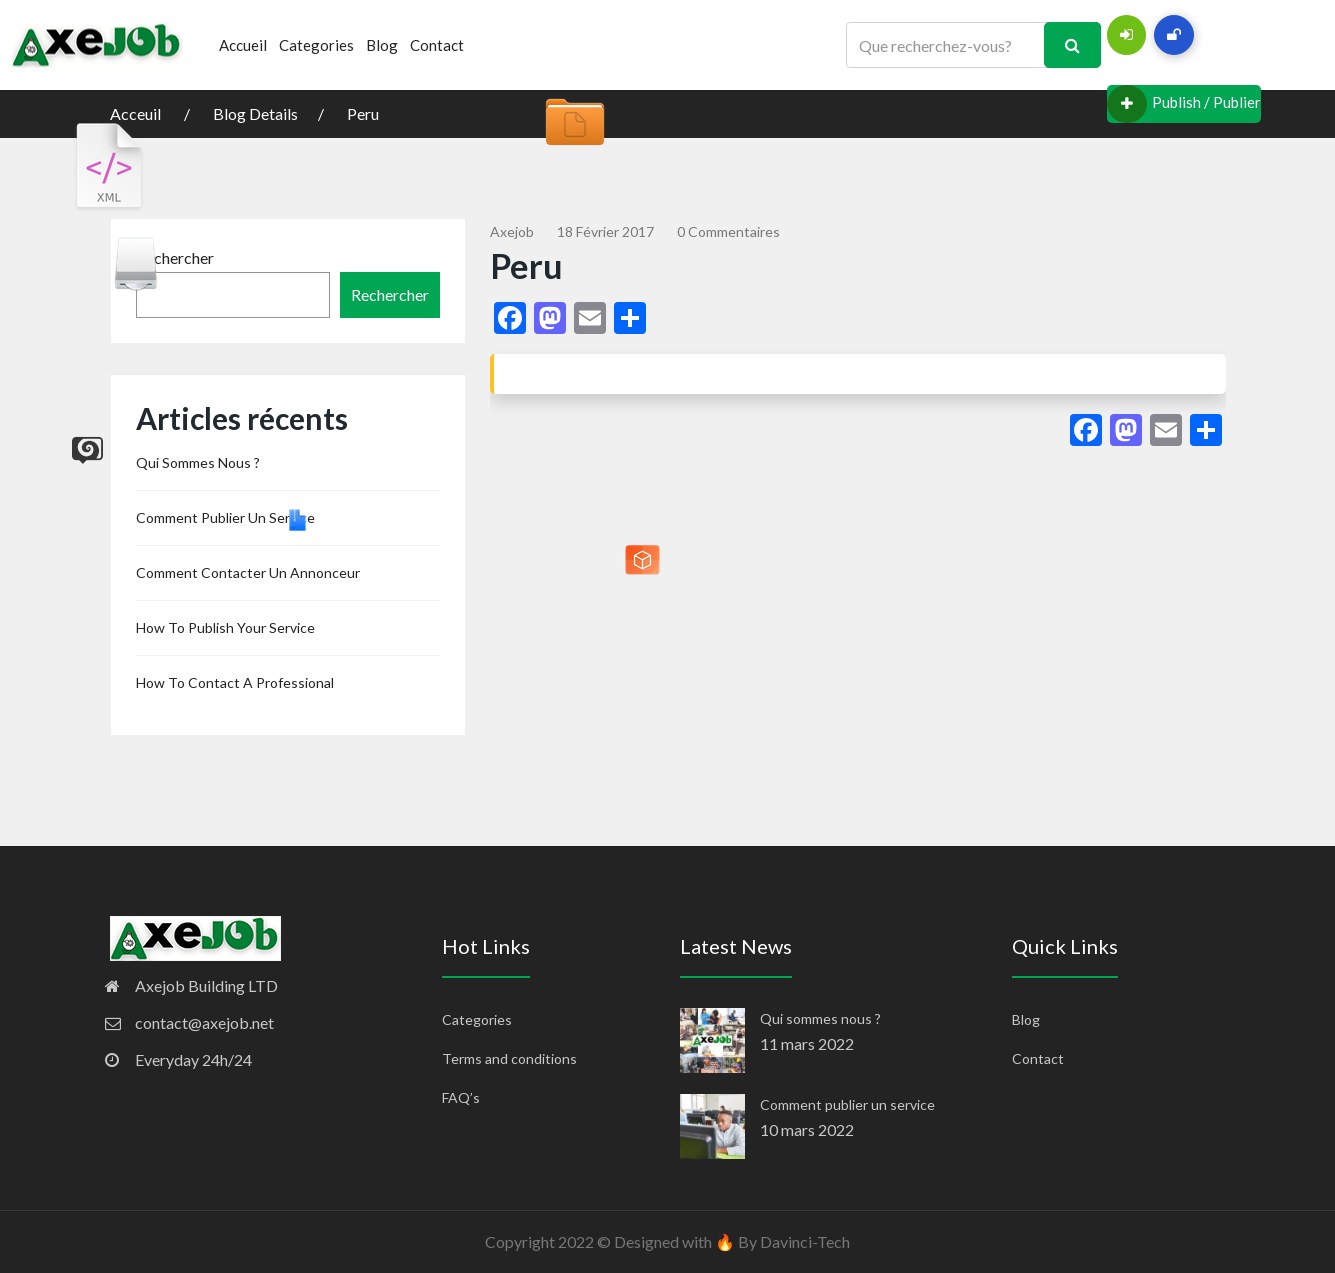 Image resolution: width=1335 pixels, height=1273 pixels. What do you see at coordinates (134, 264) in the screenshot?
I see `access optical disc drive` at bounding box center [134, 264].